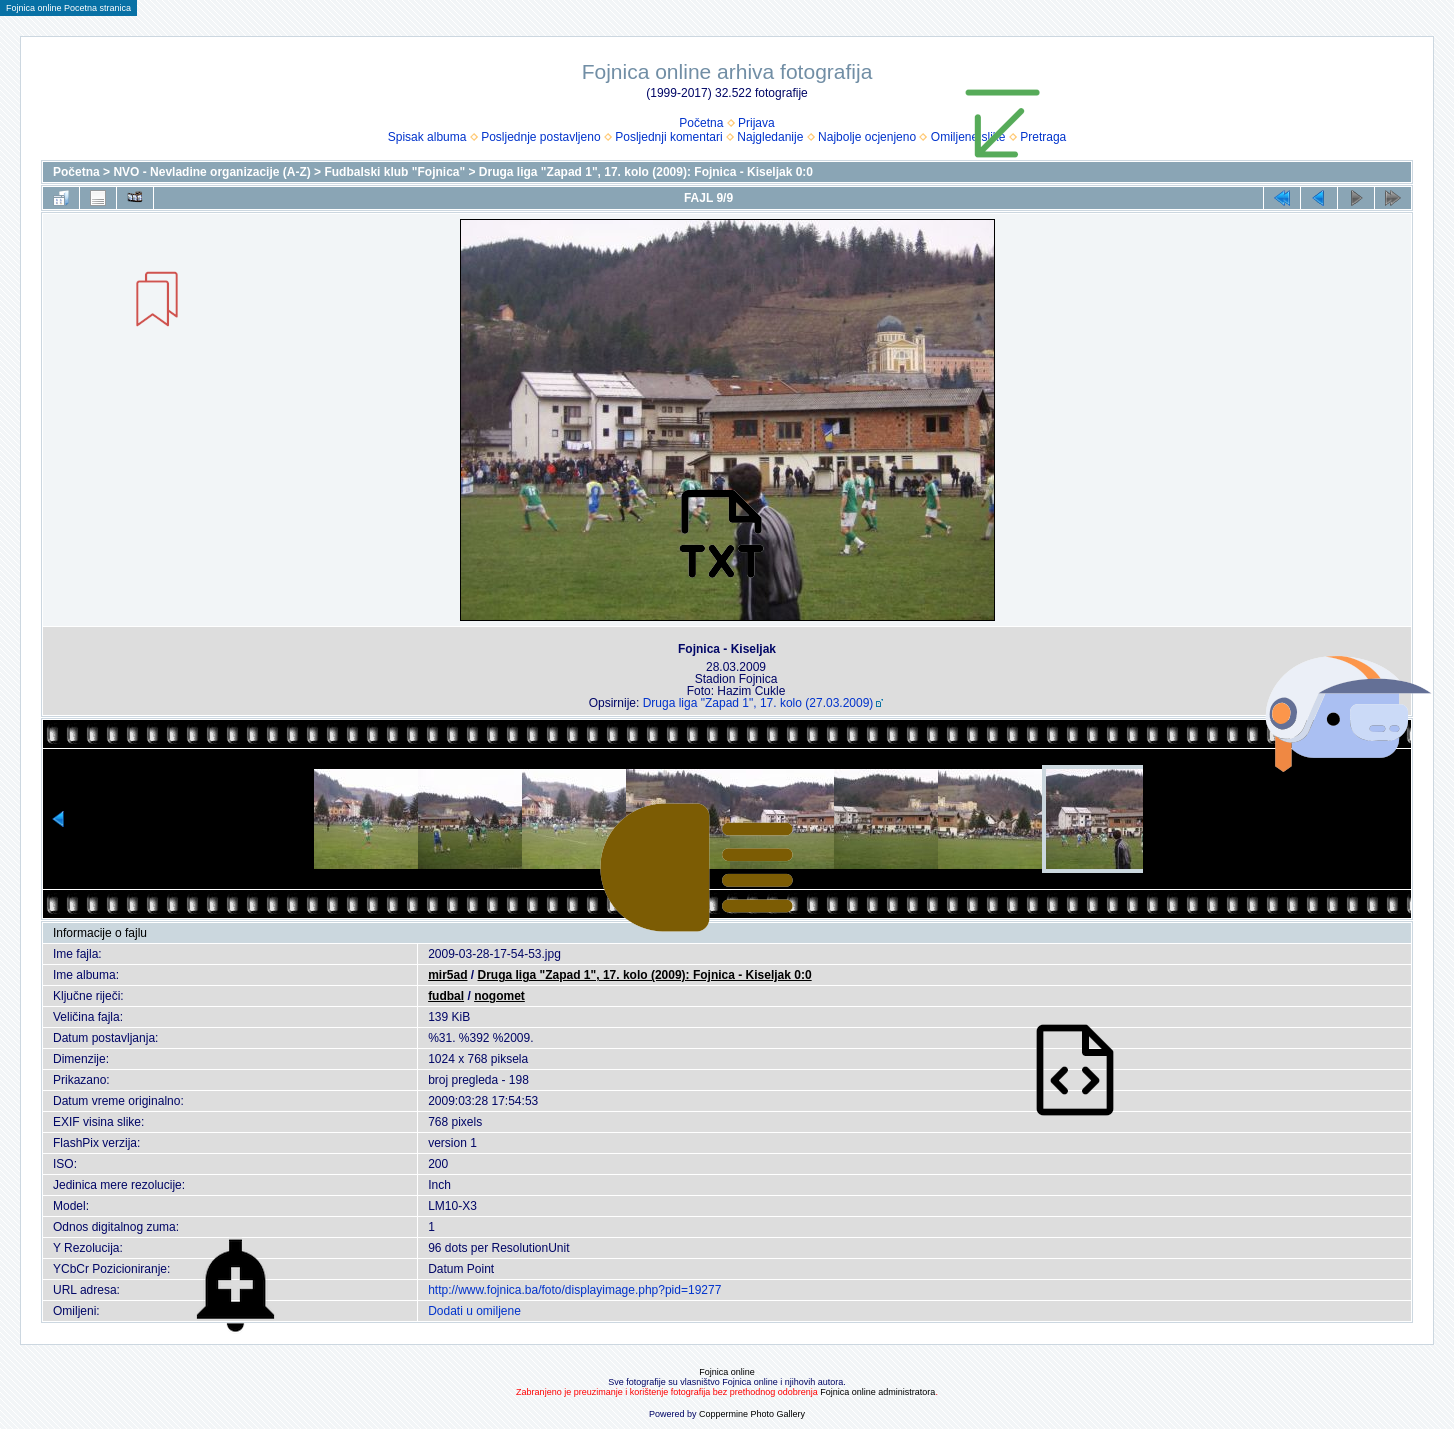 The width and height of the screenshot is (1454, 1429). I want to click on add a new alert or notification, so click(235, 1284).